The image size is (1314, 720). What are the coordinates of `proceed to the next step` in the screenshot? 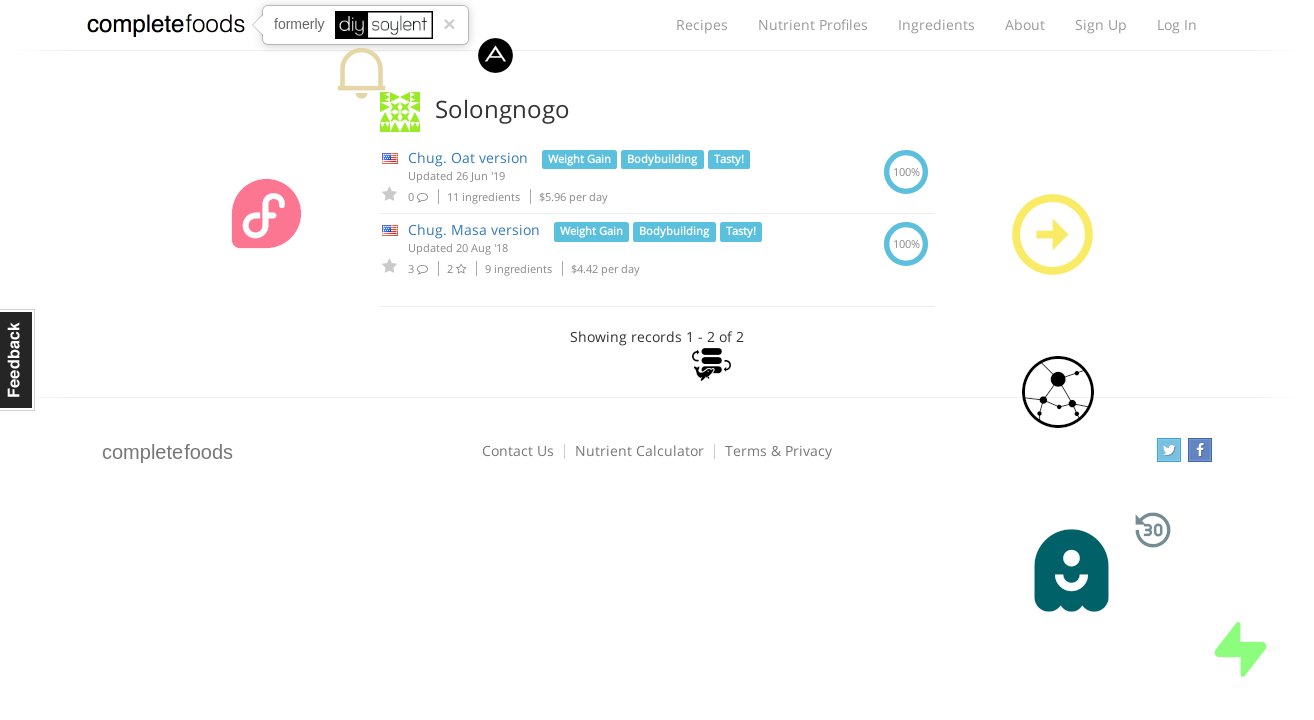 It's located at (1052, 234).